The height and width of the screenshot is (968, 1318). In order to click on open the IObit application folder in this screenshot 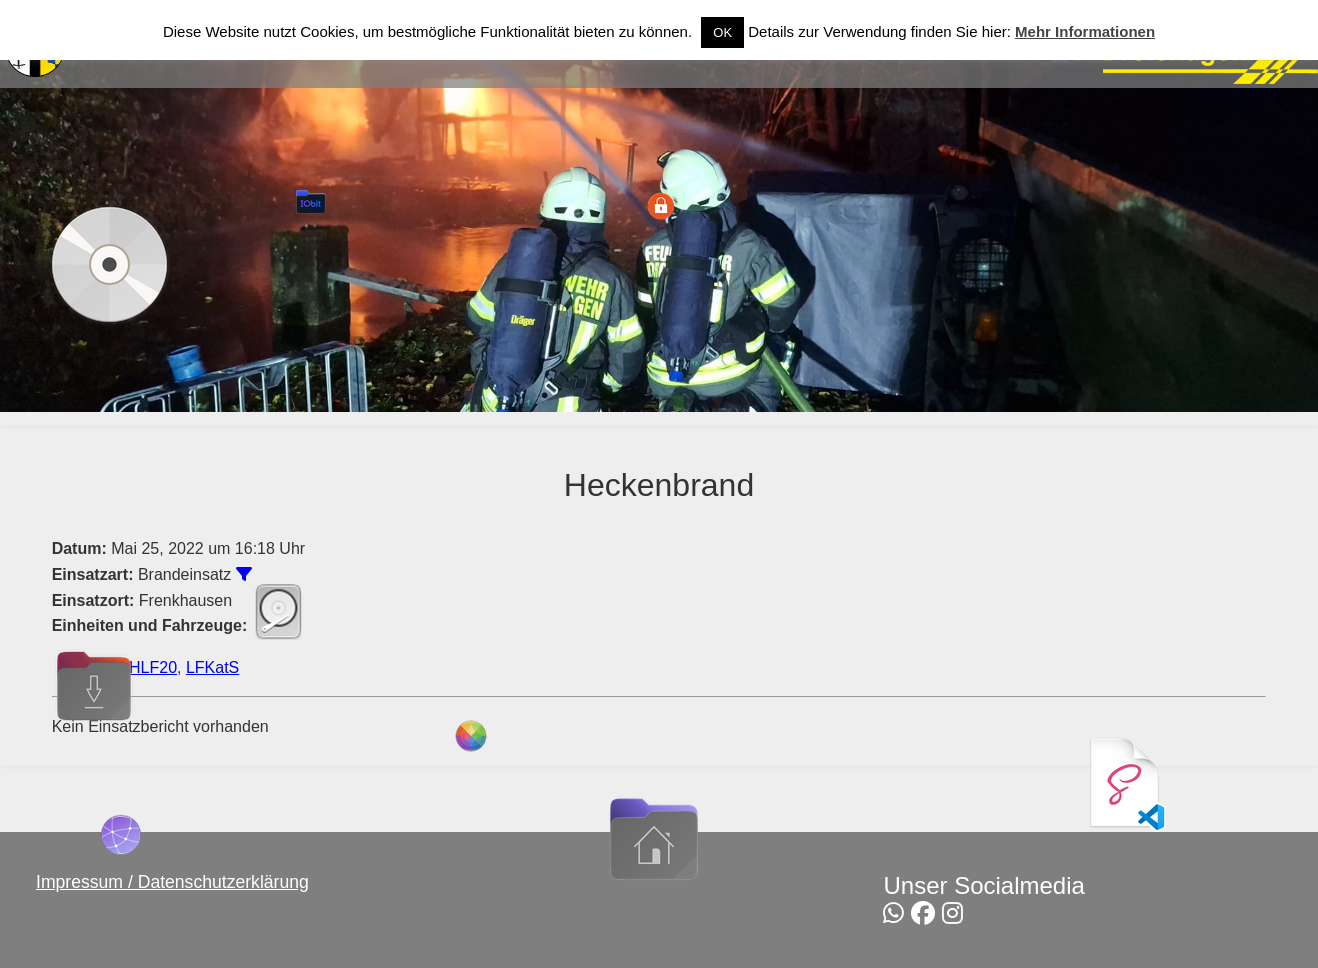, I will do `click(310, 202)`.